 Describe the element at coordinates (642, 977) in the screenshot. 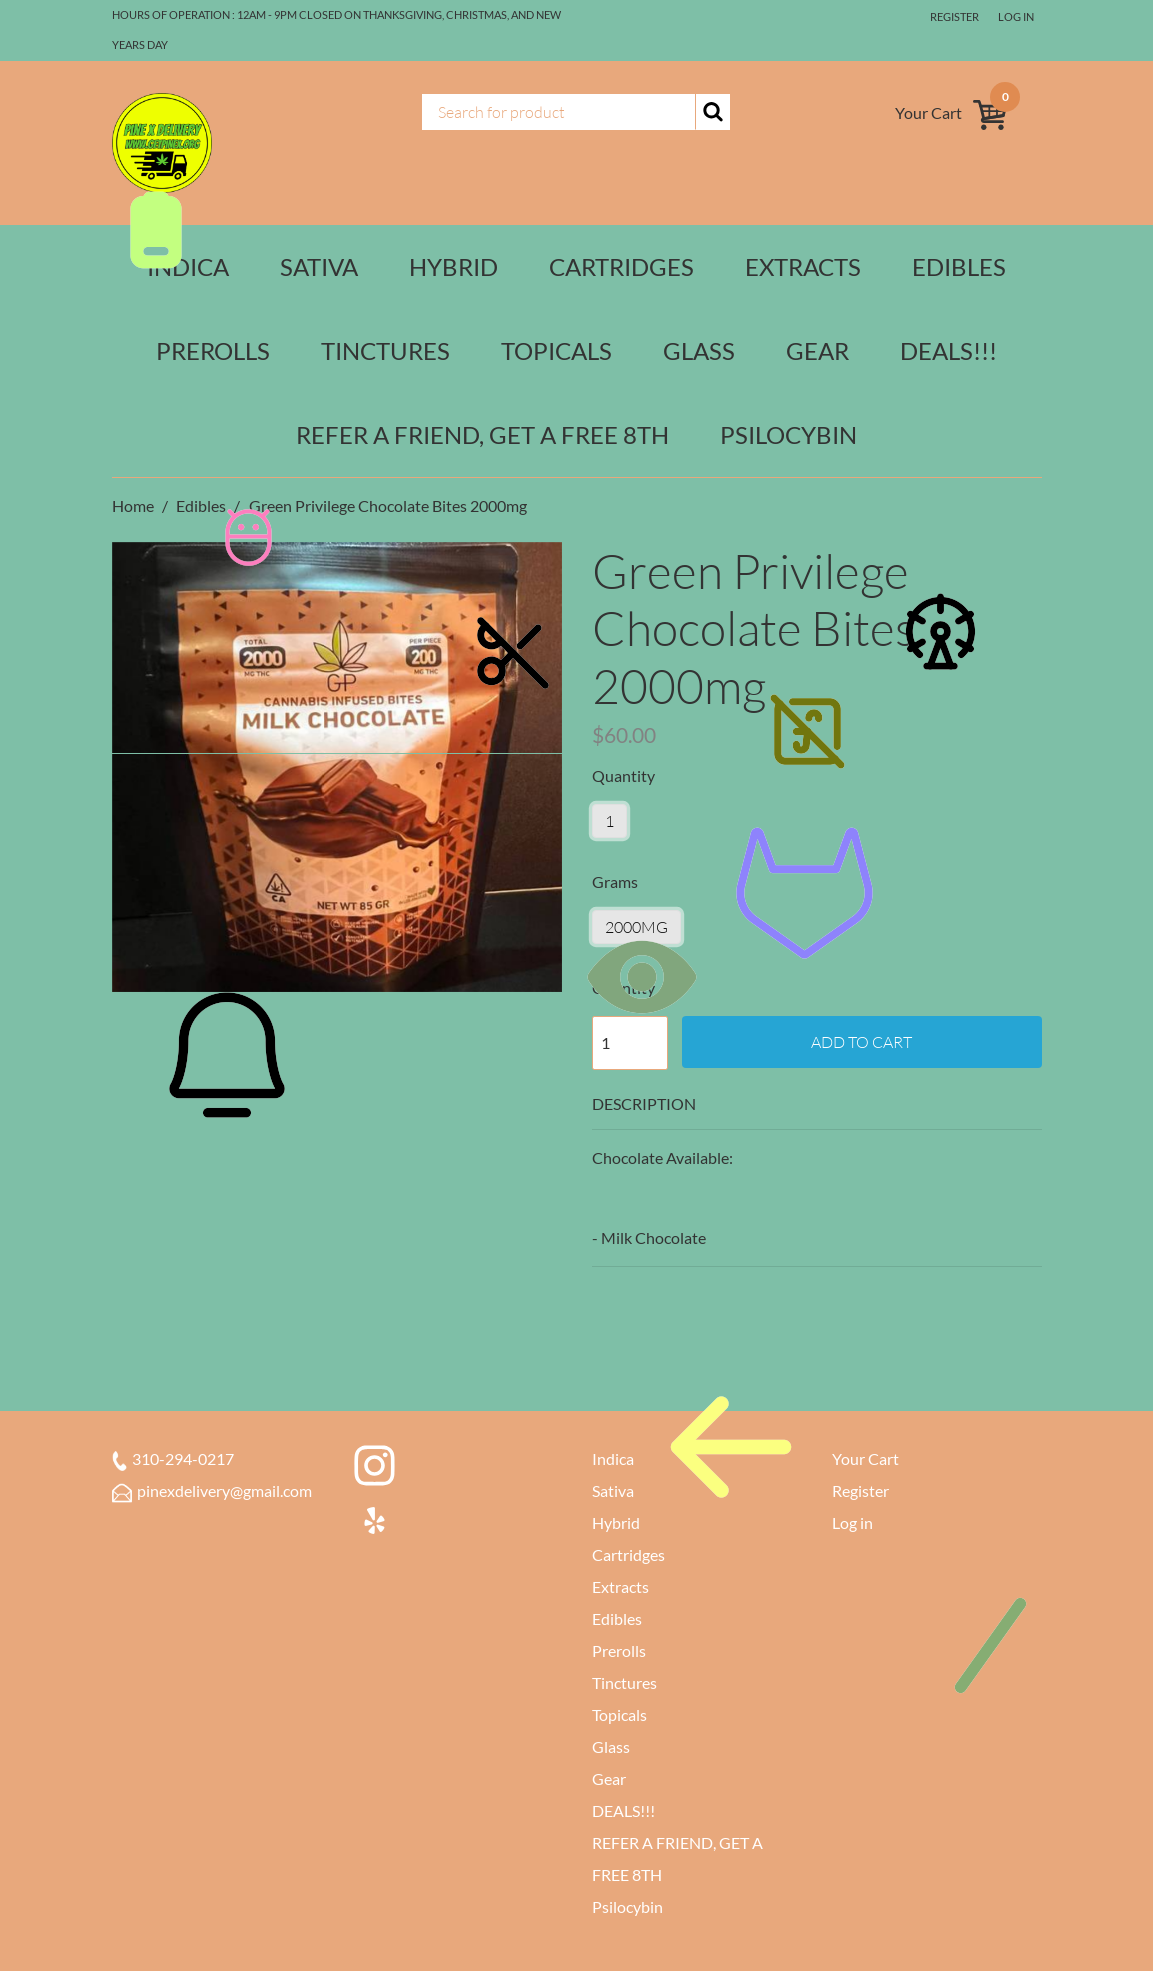

I see `view or preview content` at that location.